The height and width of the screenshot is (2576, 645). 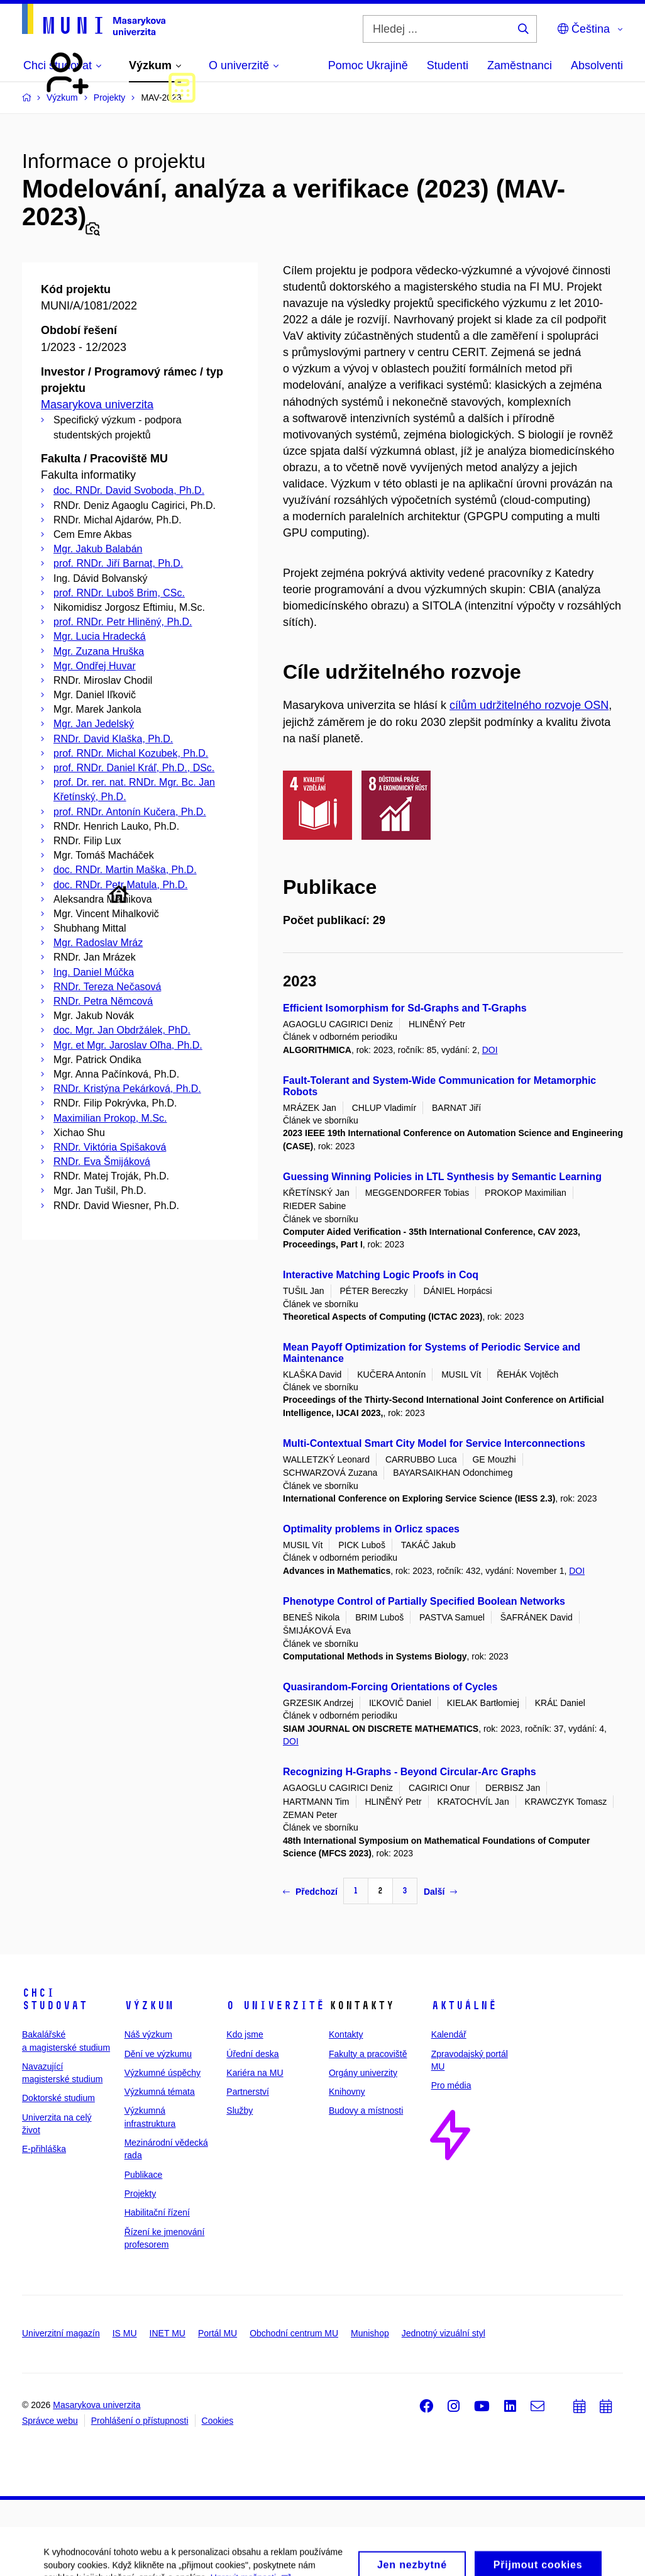 What do you see at coordinates (182, 87) in the screenshot?
I see `open the calculator app` at bounding box center [182, 87].